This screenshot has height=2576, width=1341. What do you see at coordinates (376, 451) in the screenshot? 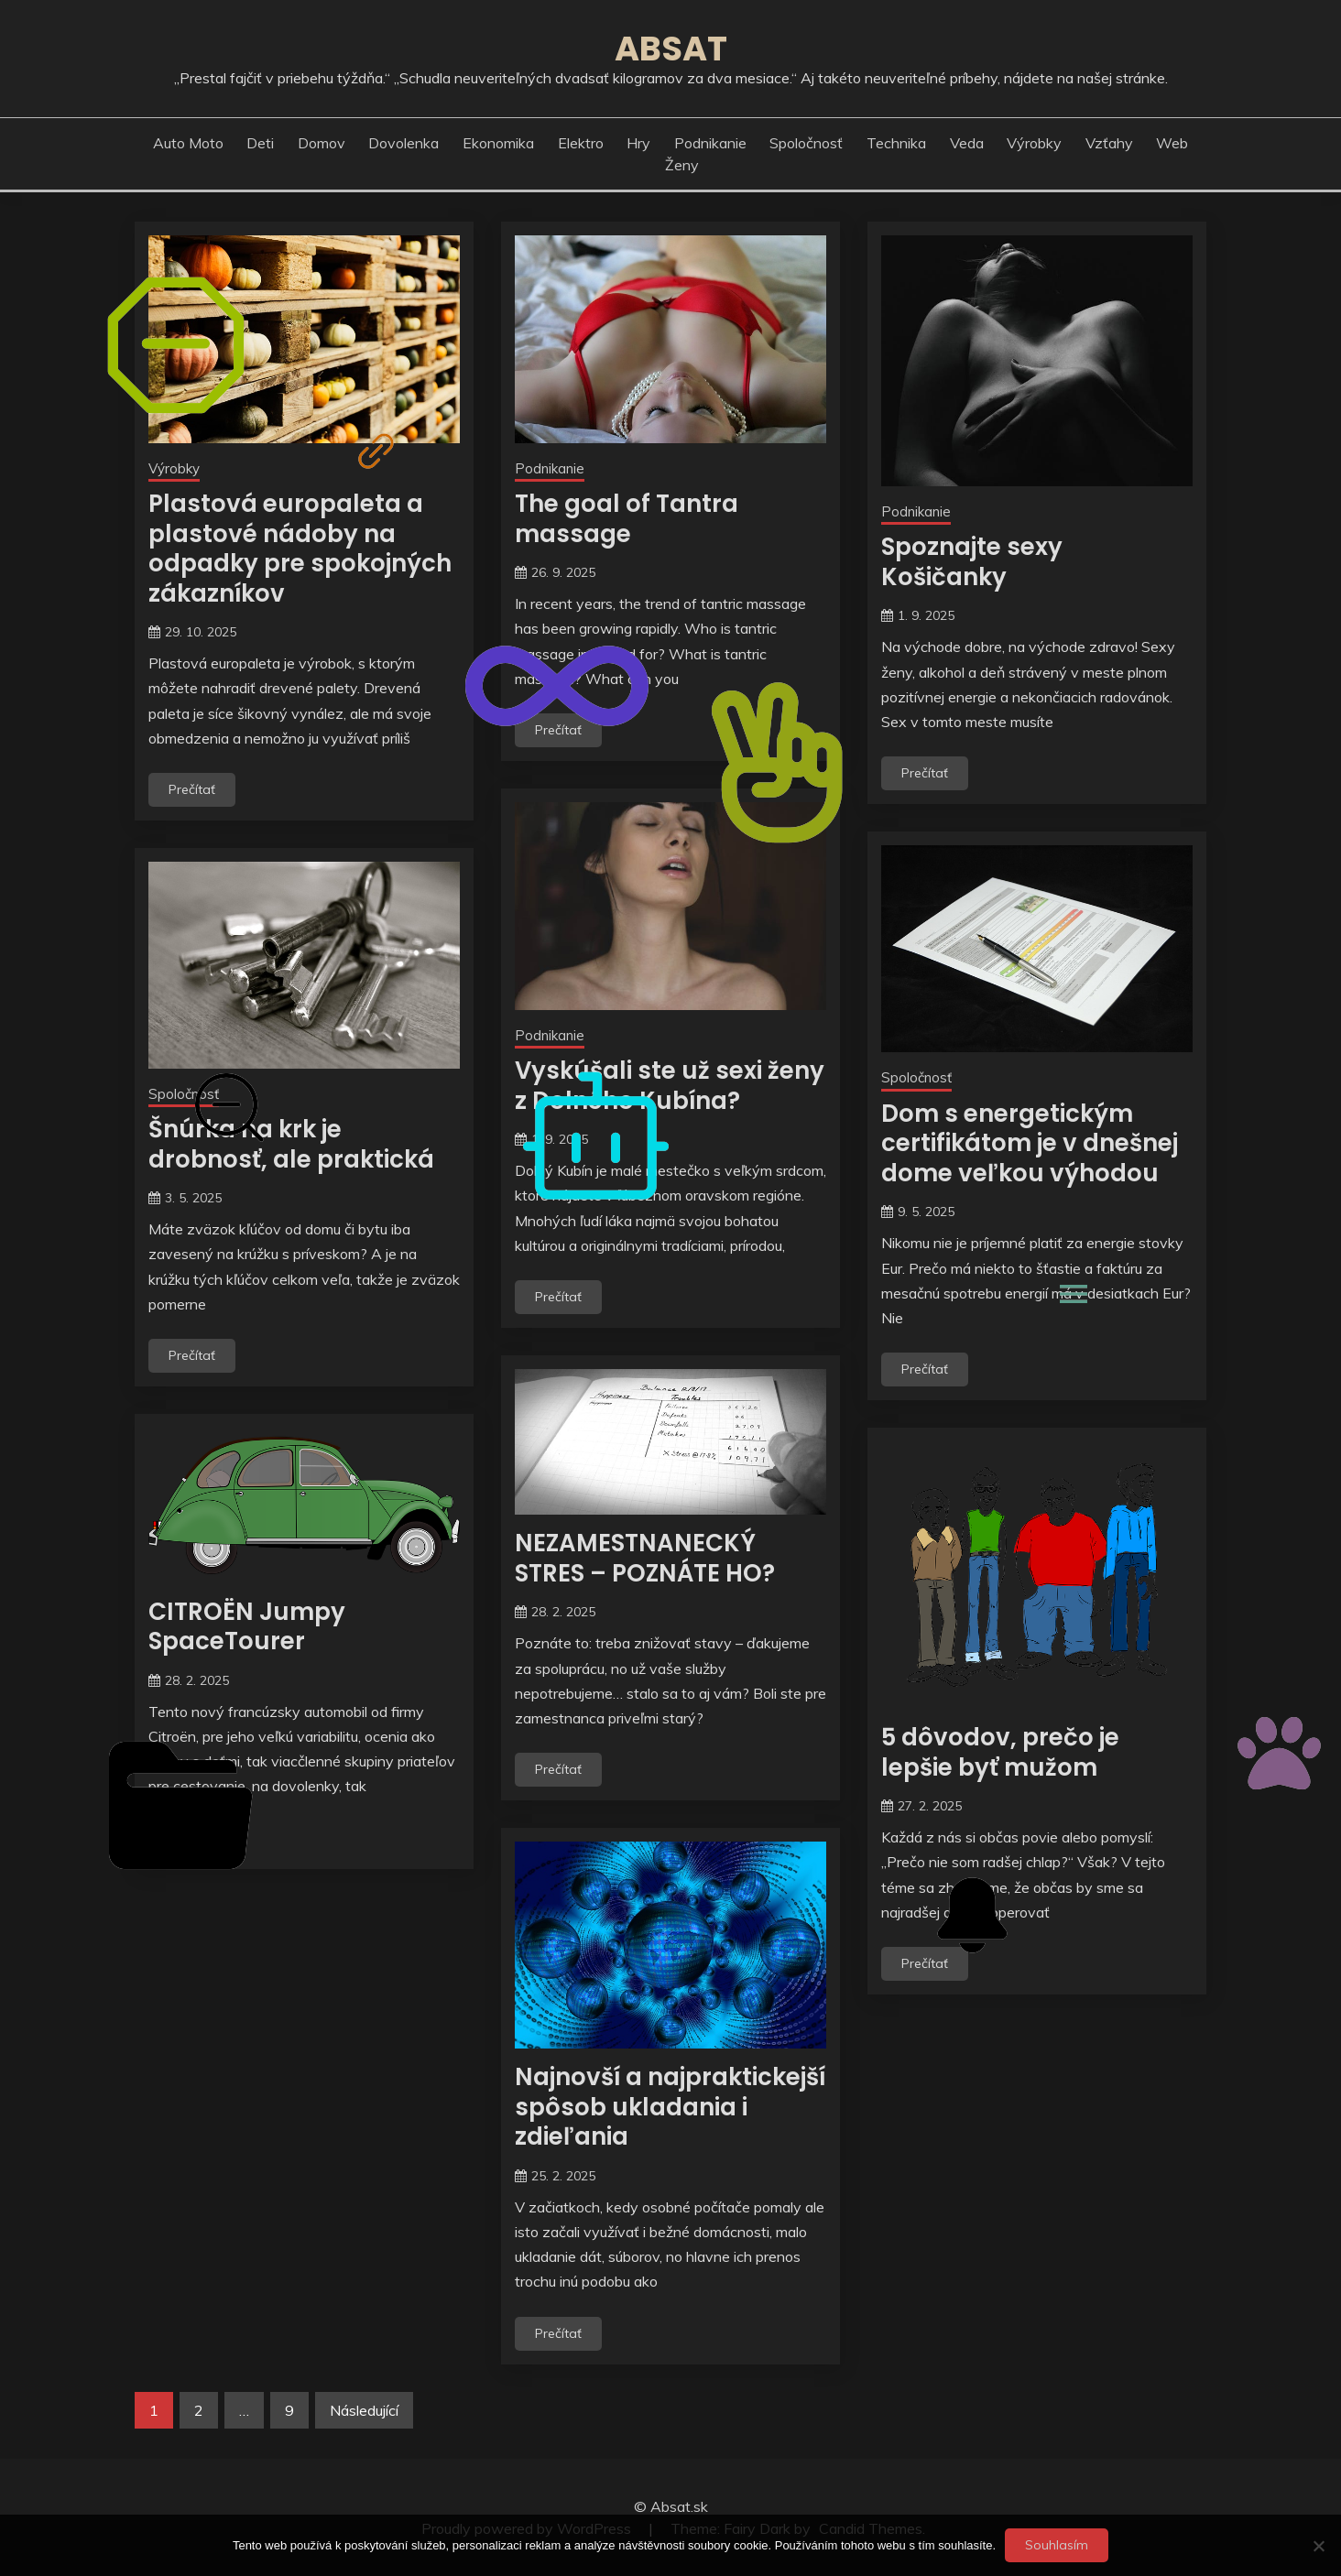
I see `copy link to clipboard` at bounding box center [376, 451].